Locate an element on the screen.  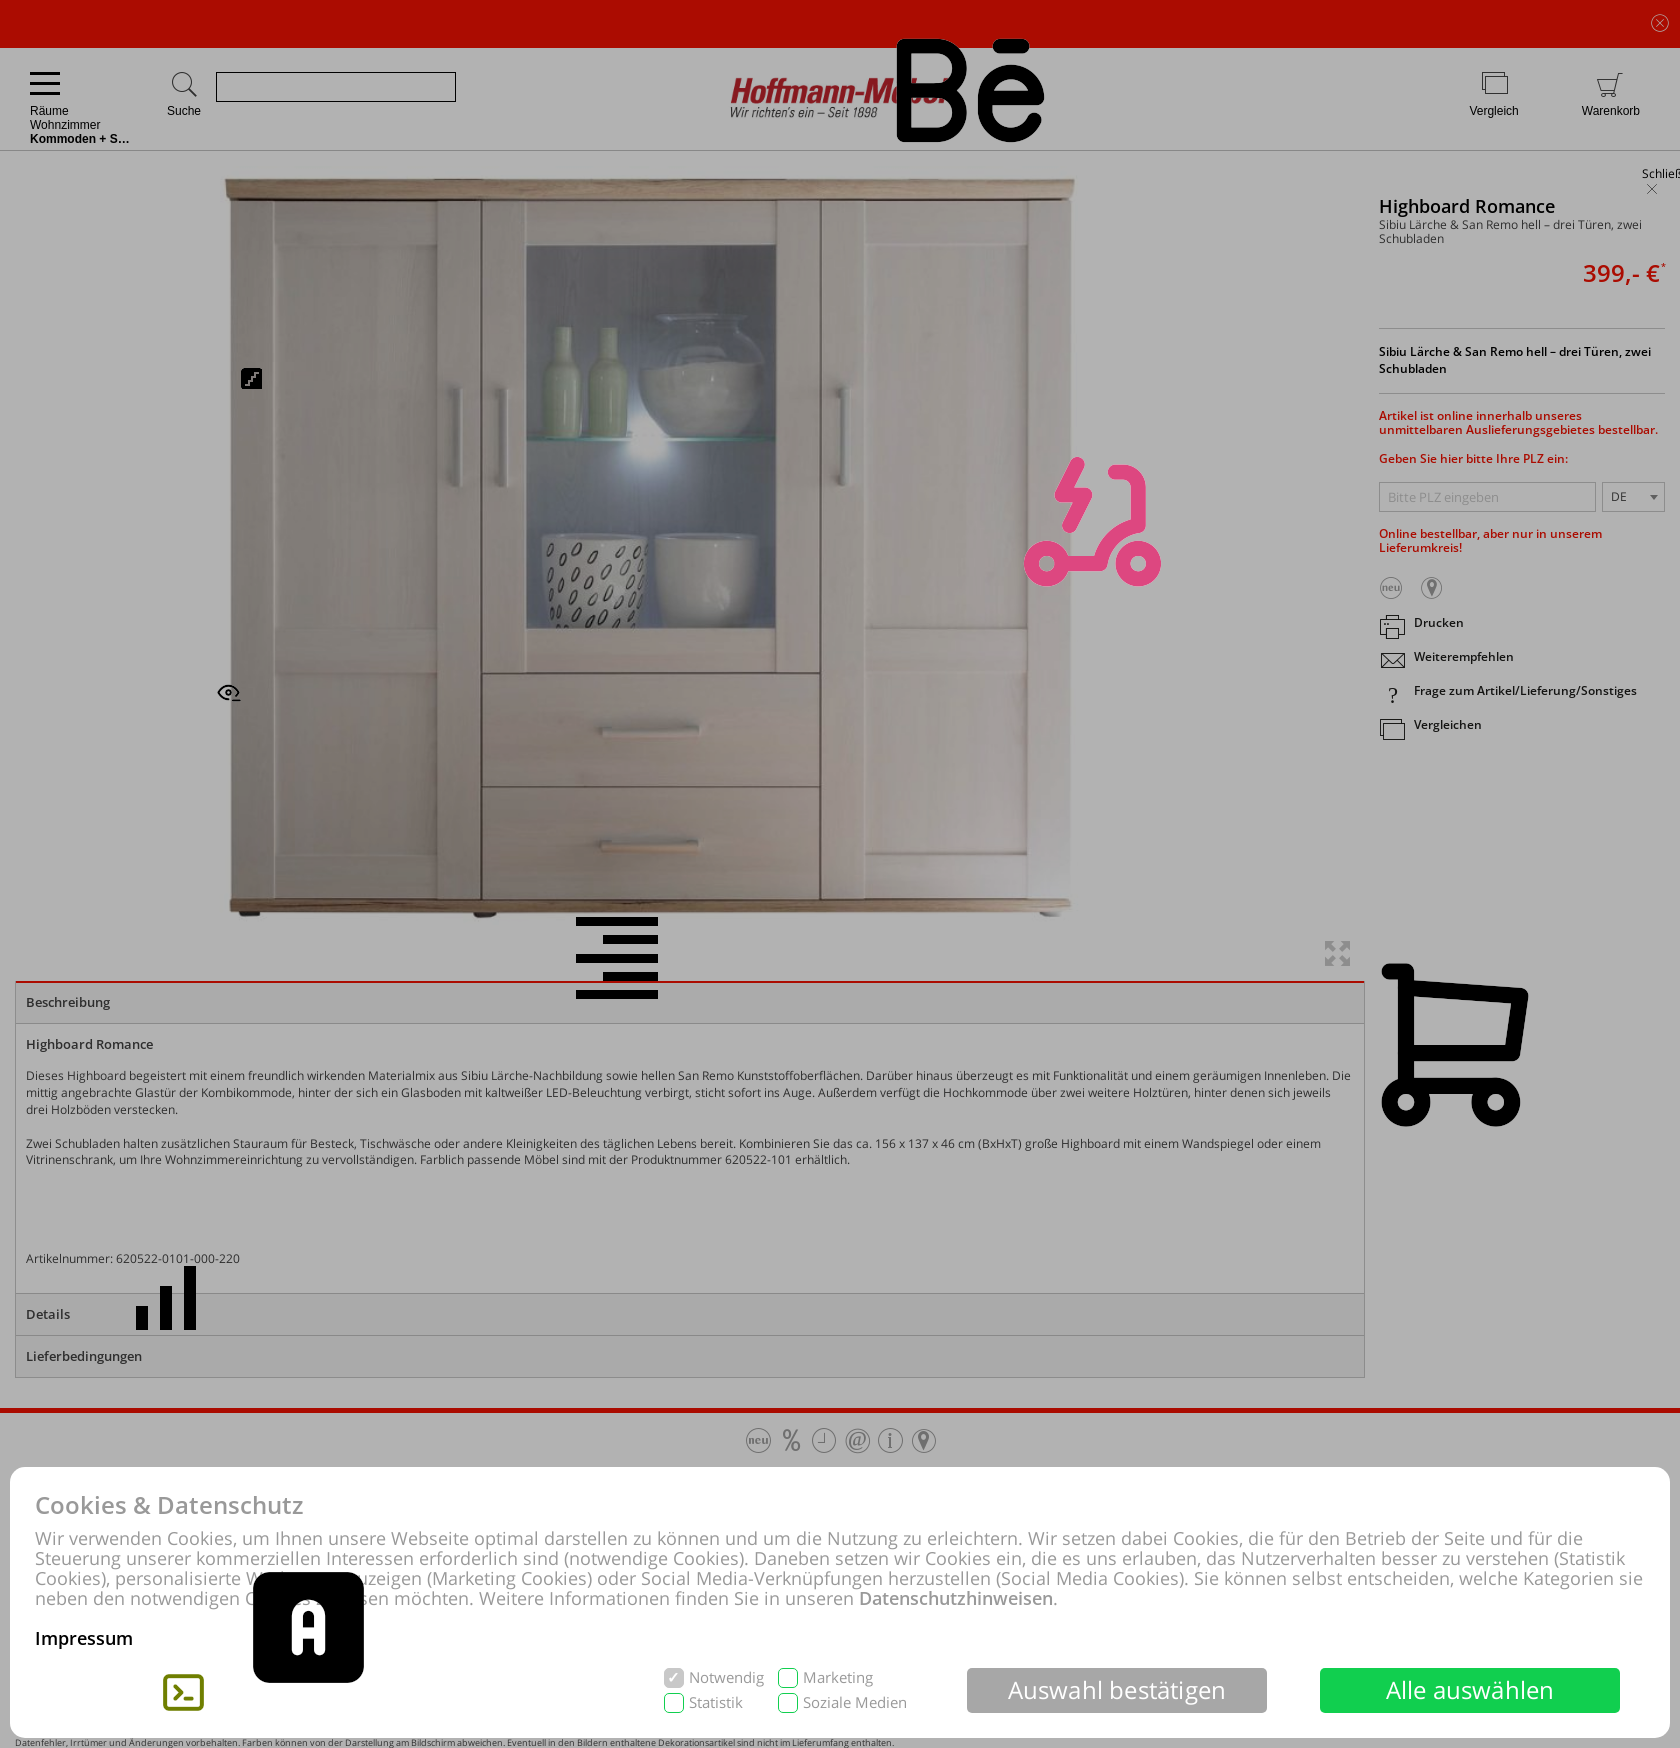
select electric scooter as transportation mode is located at coordinates (1092, 525).